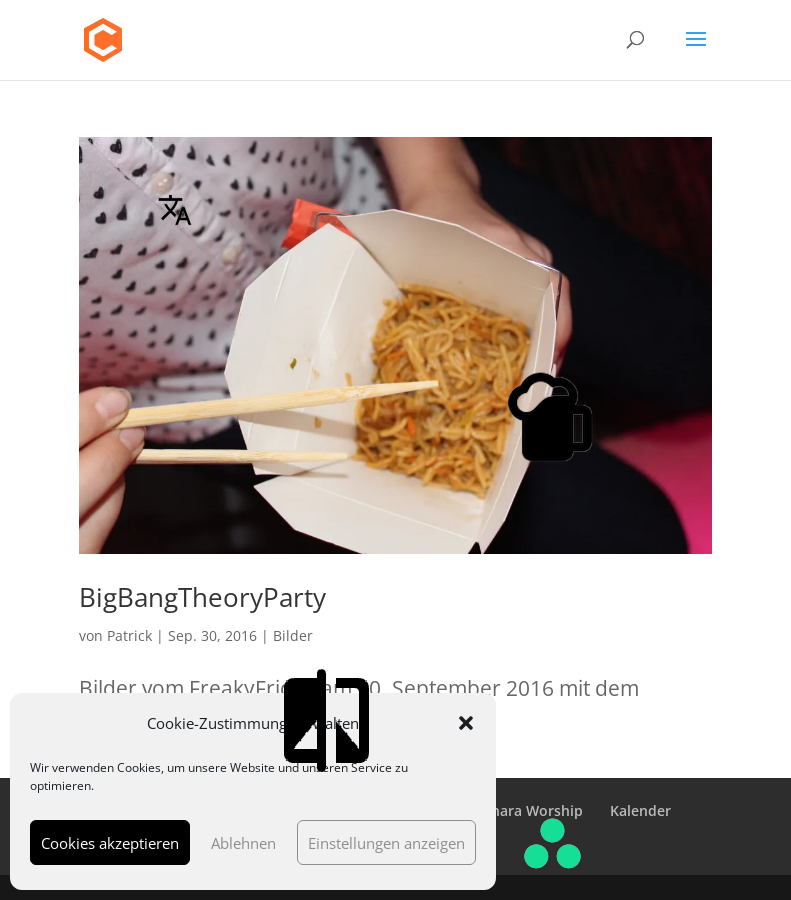 The height and width of the screenshot is (900, 791). I want to click on view grouped items or collections, so click(552, 844).